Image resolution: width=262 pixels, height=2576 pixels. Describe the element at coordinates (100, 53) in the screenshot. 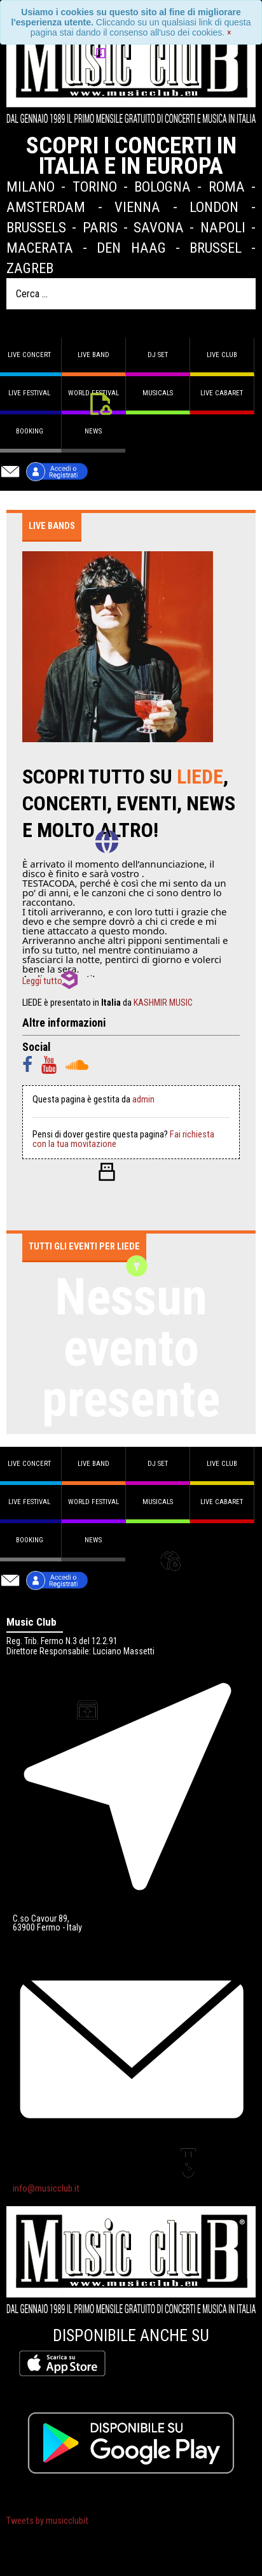

I see `view or open a compressed zip file` at that location.